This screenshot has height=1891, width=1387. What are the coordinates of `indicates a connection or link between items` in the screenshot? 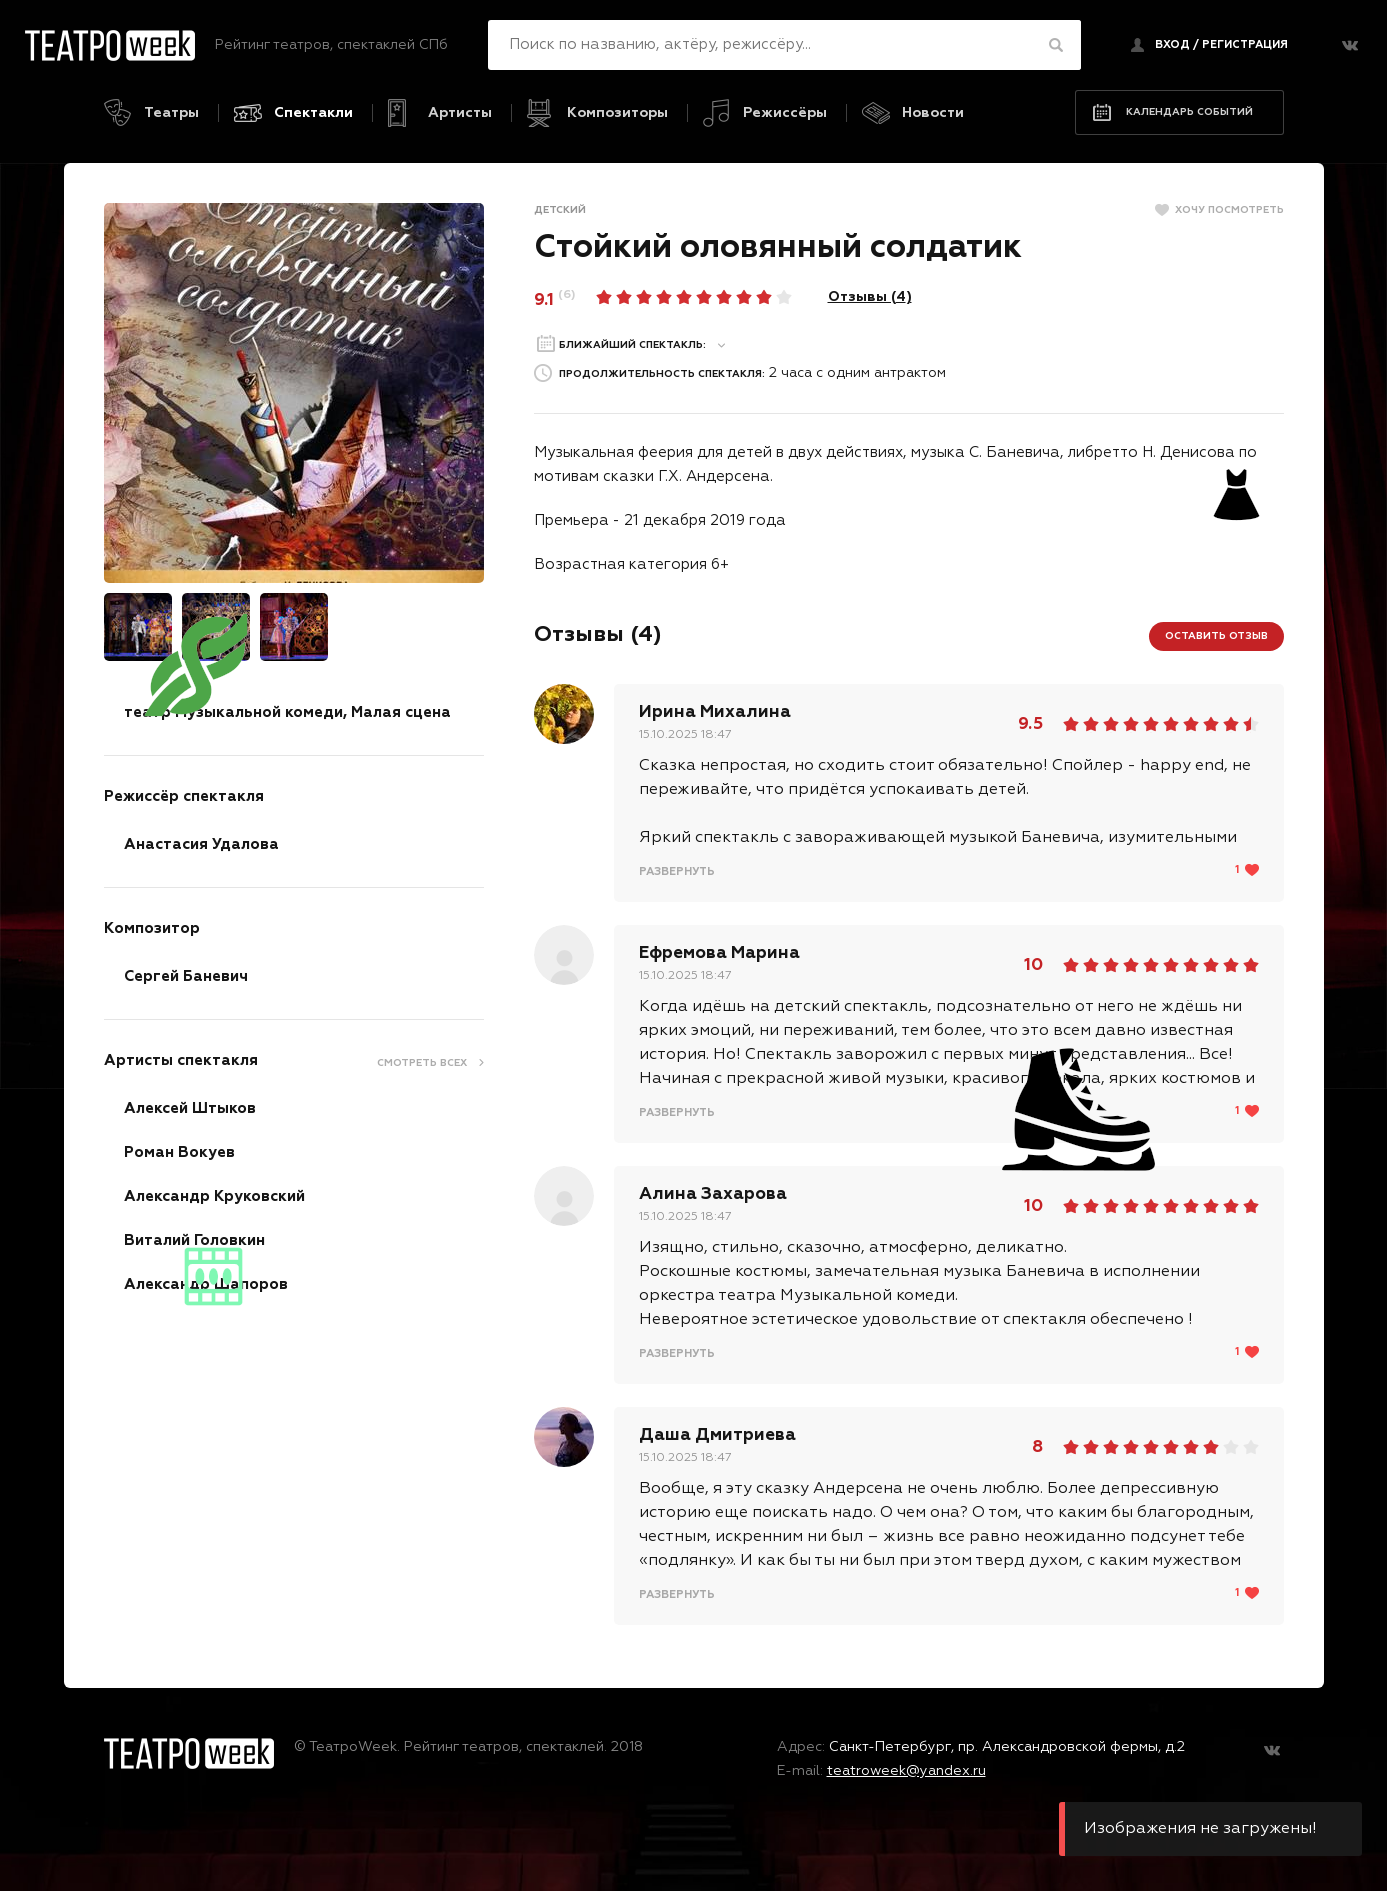 It's located at (196, 665).